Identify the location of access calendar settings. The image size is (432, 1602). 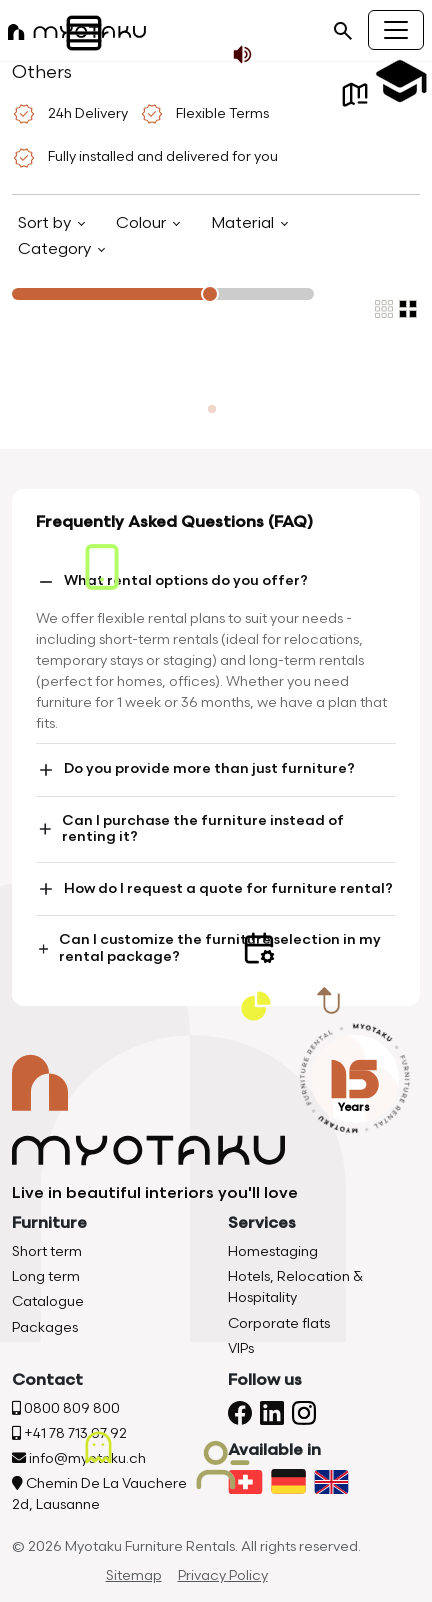
(259, 948).